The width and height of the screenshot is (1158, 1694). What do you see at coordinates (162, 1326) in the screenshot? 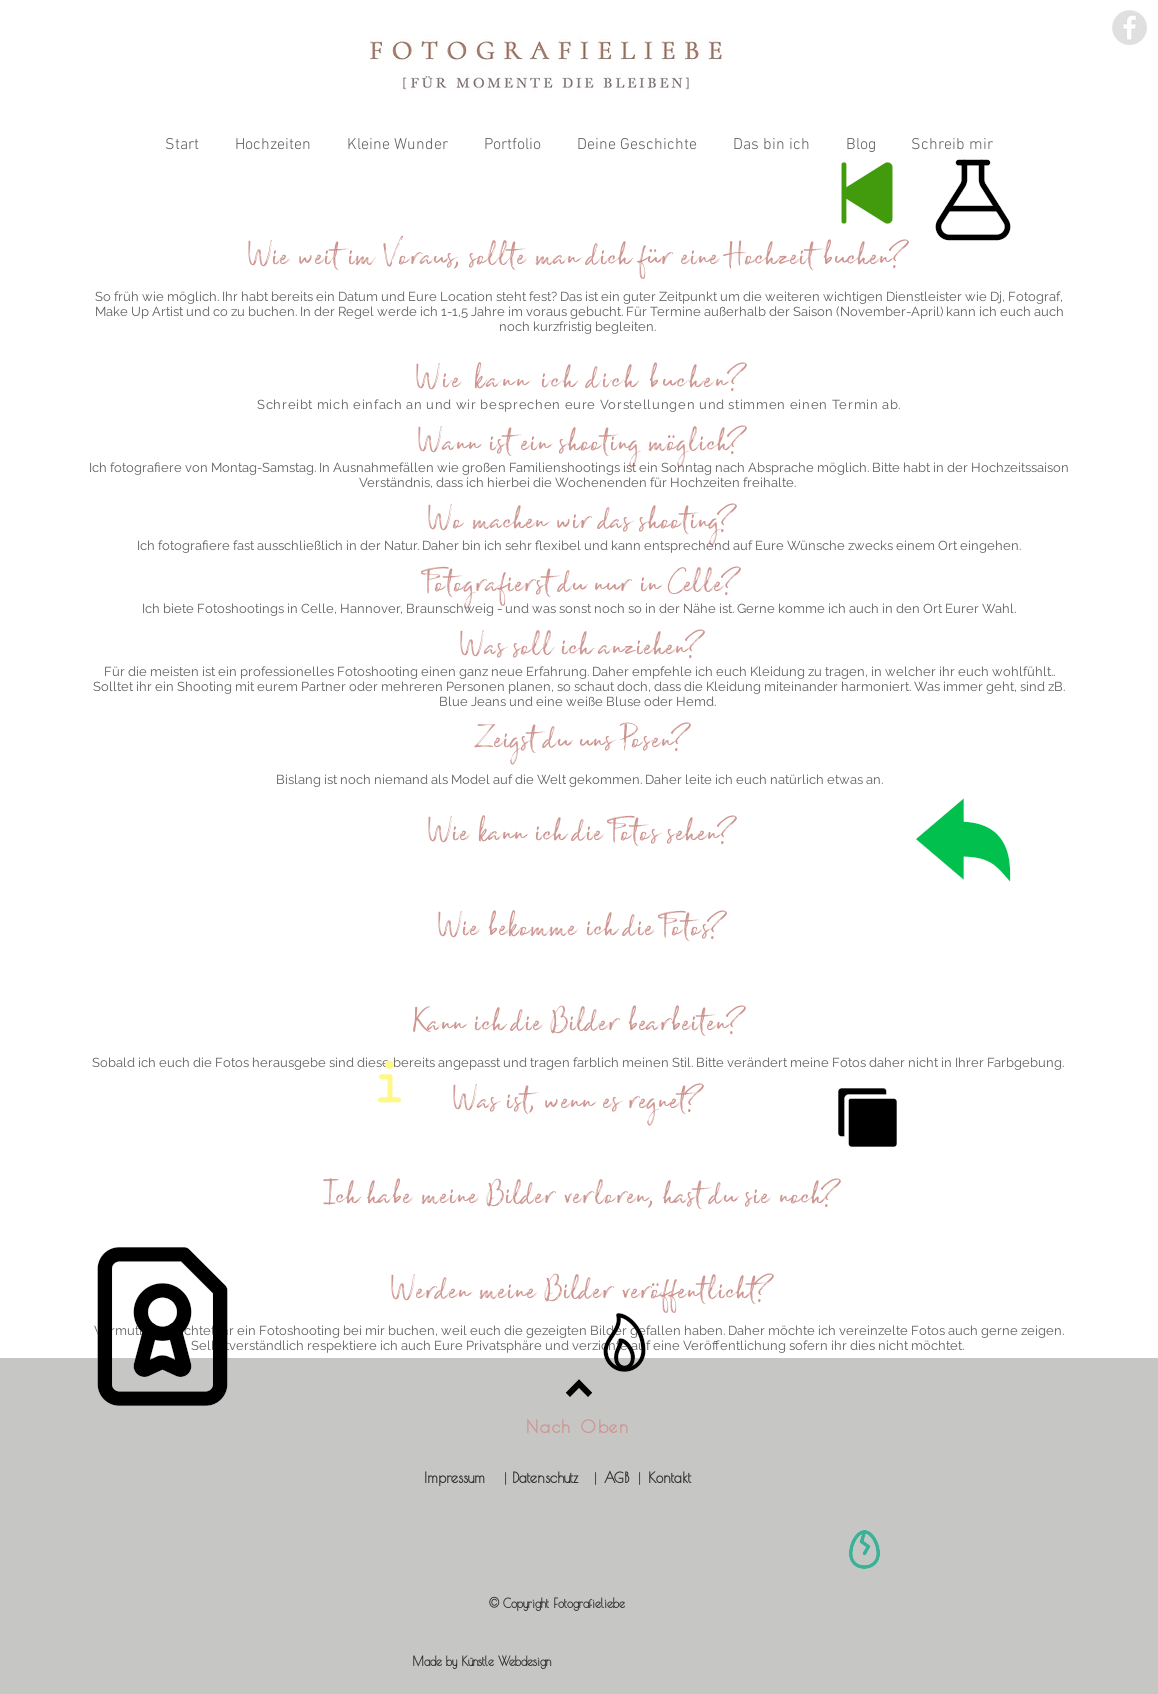
I see `view certified or verified document` at bounding box center [162, 1326].